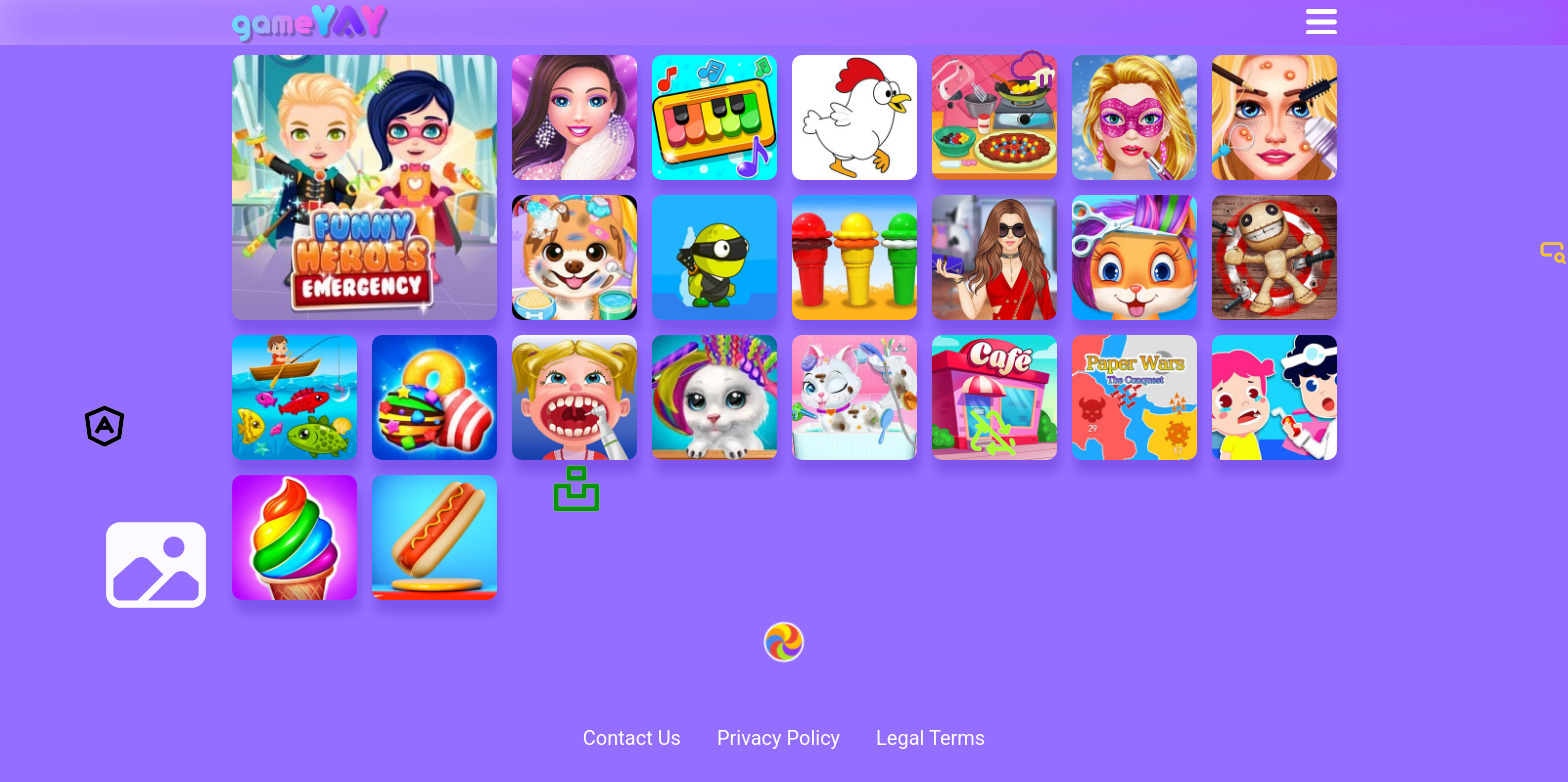 The image size is (1568, 782). What do you see at coordinates (1032, 66) in the screenshot?
I see `pause cloud sync or upload` at bounding box center [1032, 66].